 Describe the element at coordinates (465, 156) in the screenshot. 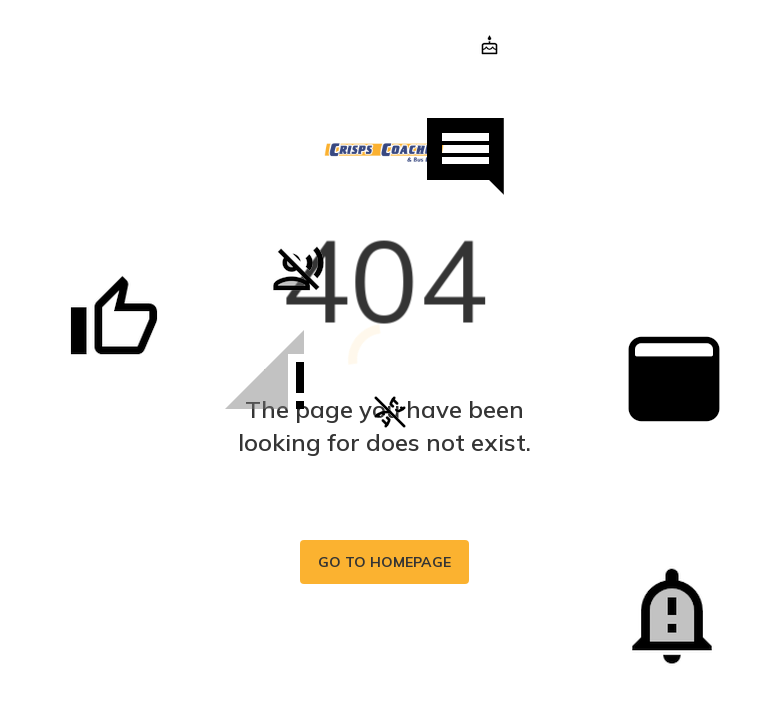

I see `open comments section` at that location.